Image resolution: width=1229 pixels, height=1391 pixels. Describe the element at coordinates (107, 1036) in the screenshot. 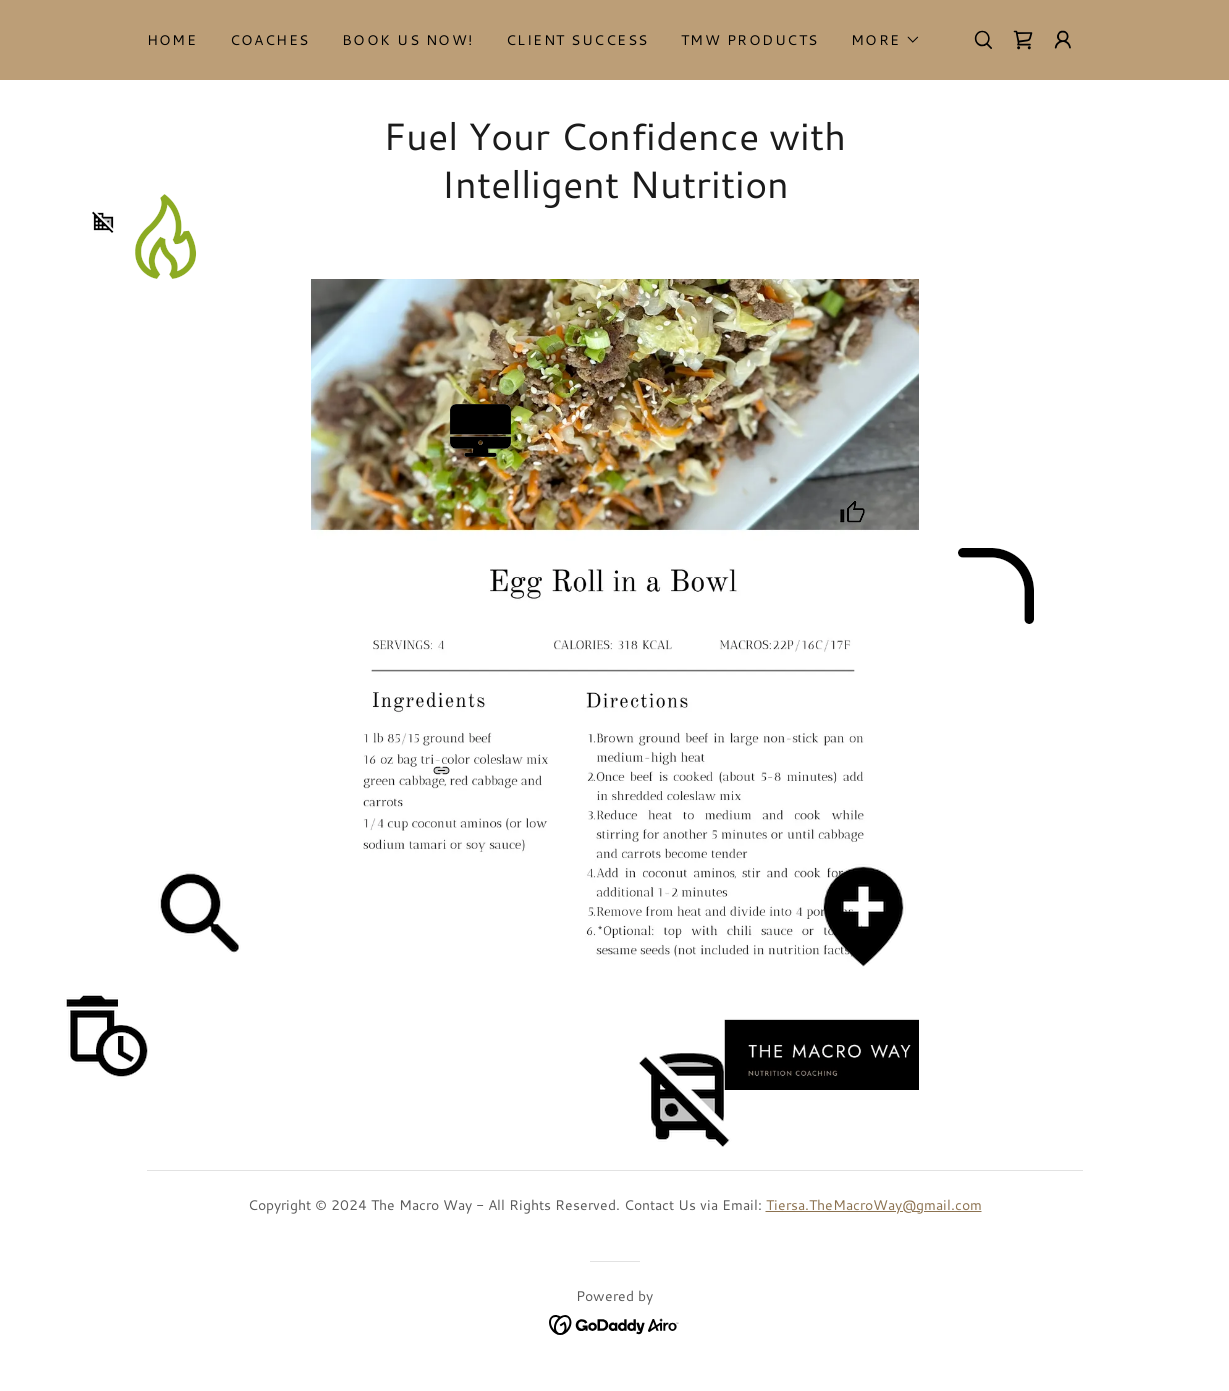

I see `enable auto-delete for items after a set time` at that location.